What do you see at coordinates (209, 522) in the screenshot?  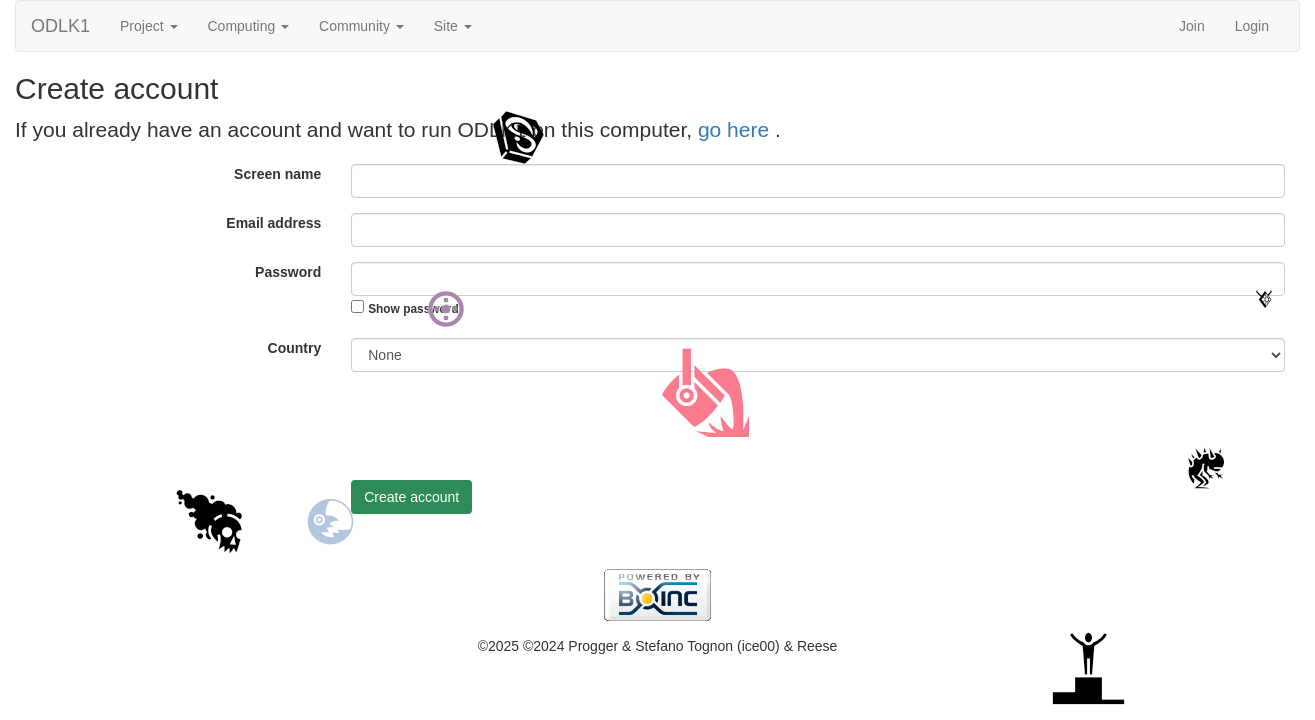 I see `indicates a critical hit or instant kill ability` at bounding box center [209, 522].